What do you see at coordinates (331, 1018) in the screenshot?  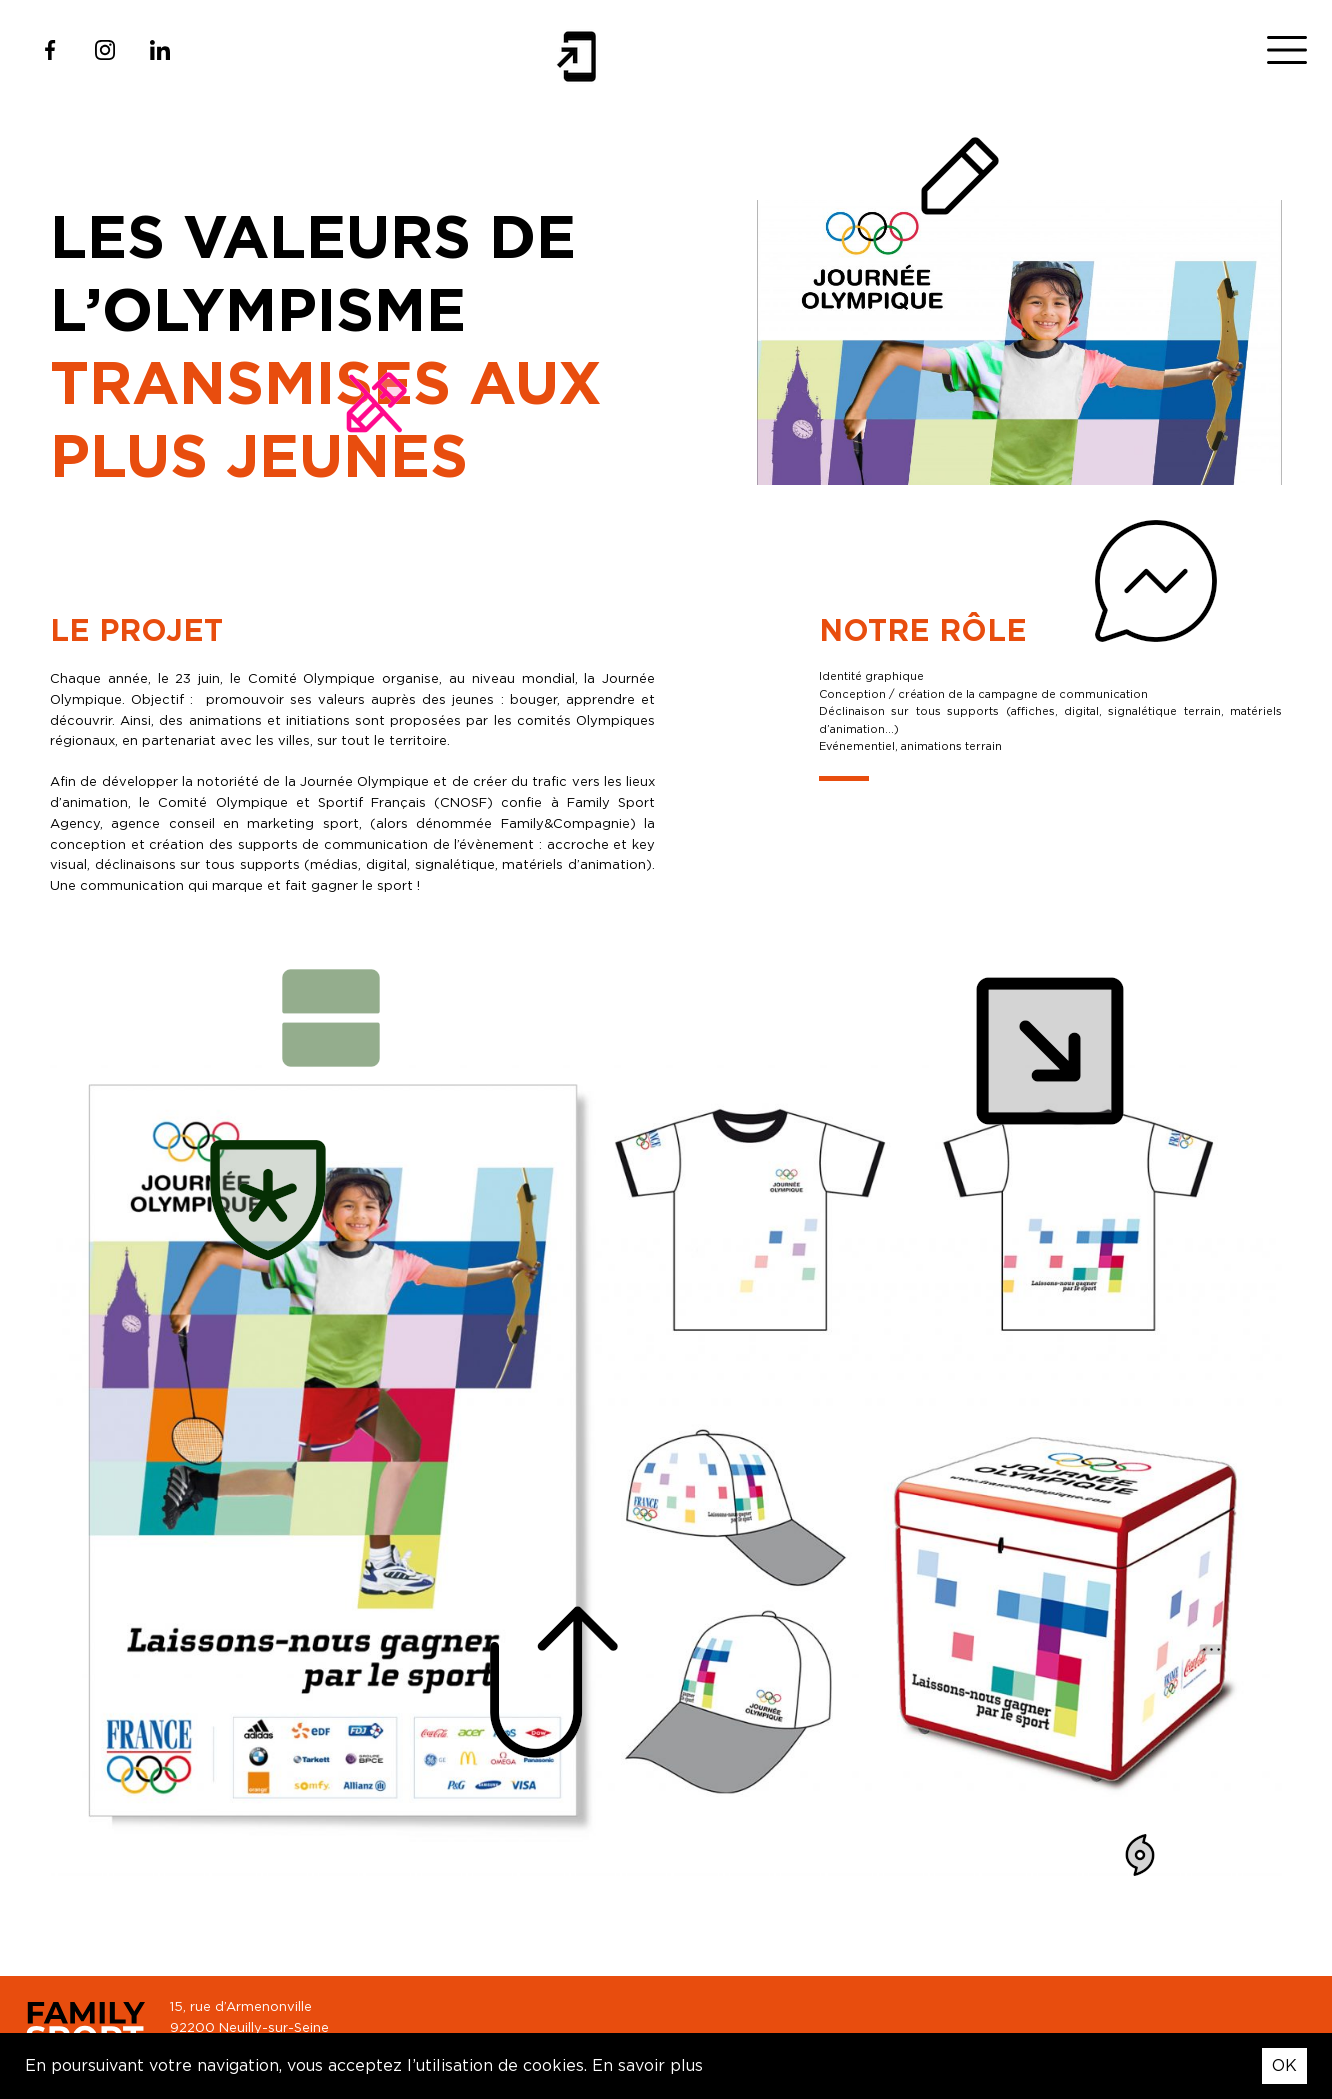 I see `split view horizontally` at bounding box center [331, 1018].